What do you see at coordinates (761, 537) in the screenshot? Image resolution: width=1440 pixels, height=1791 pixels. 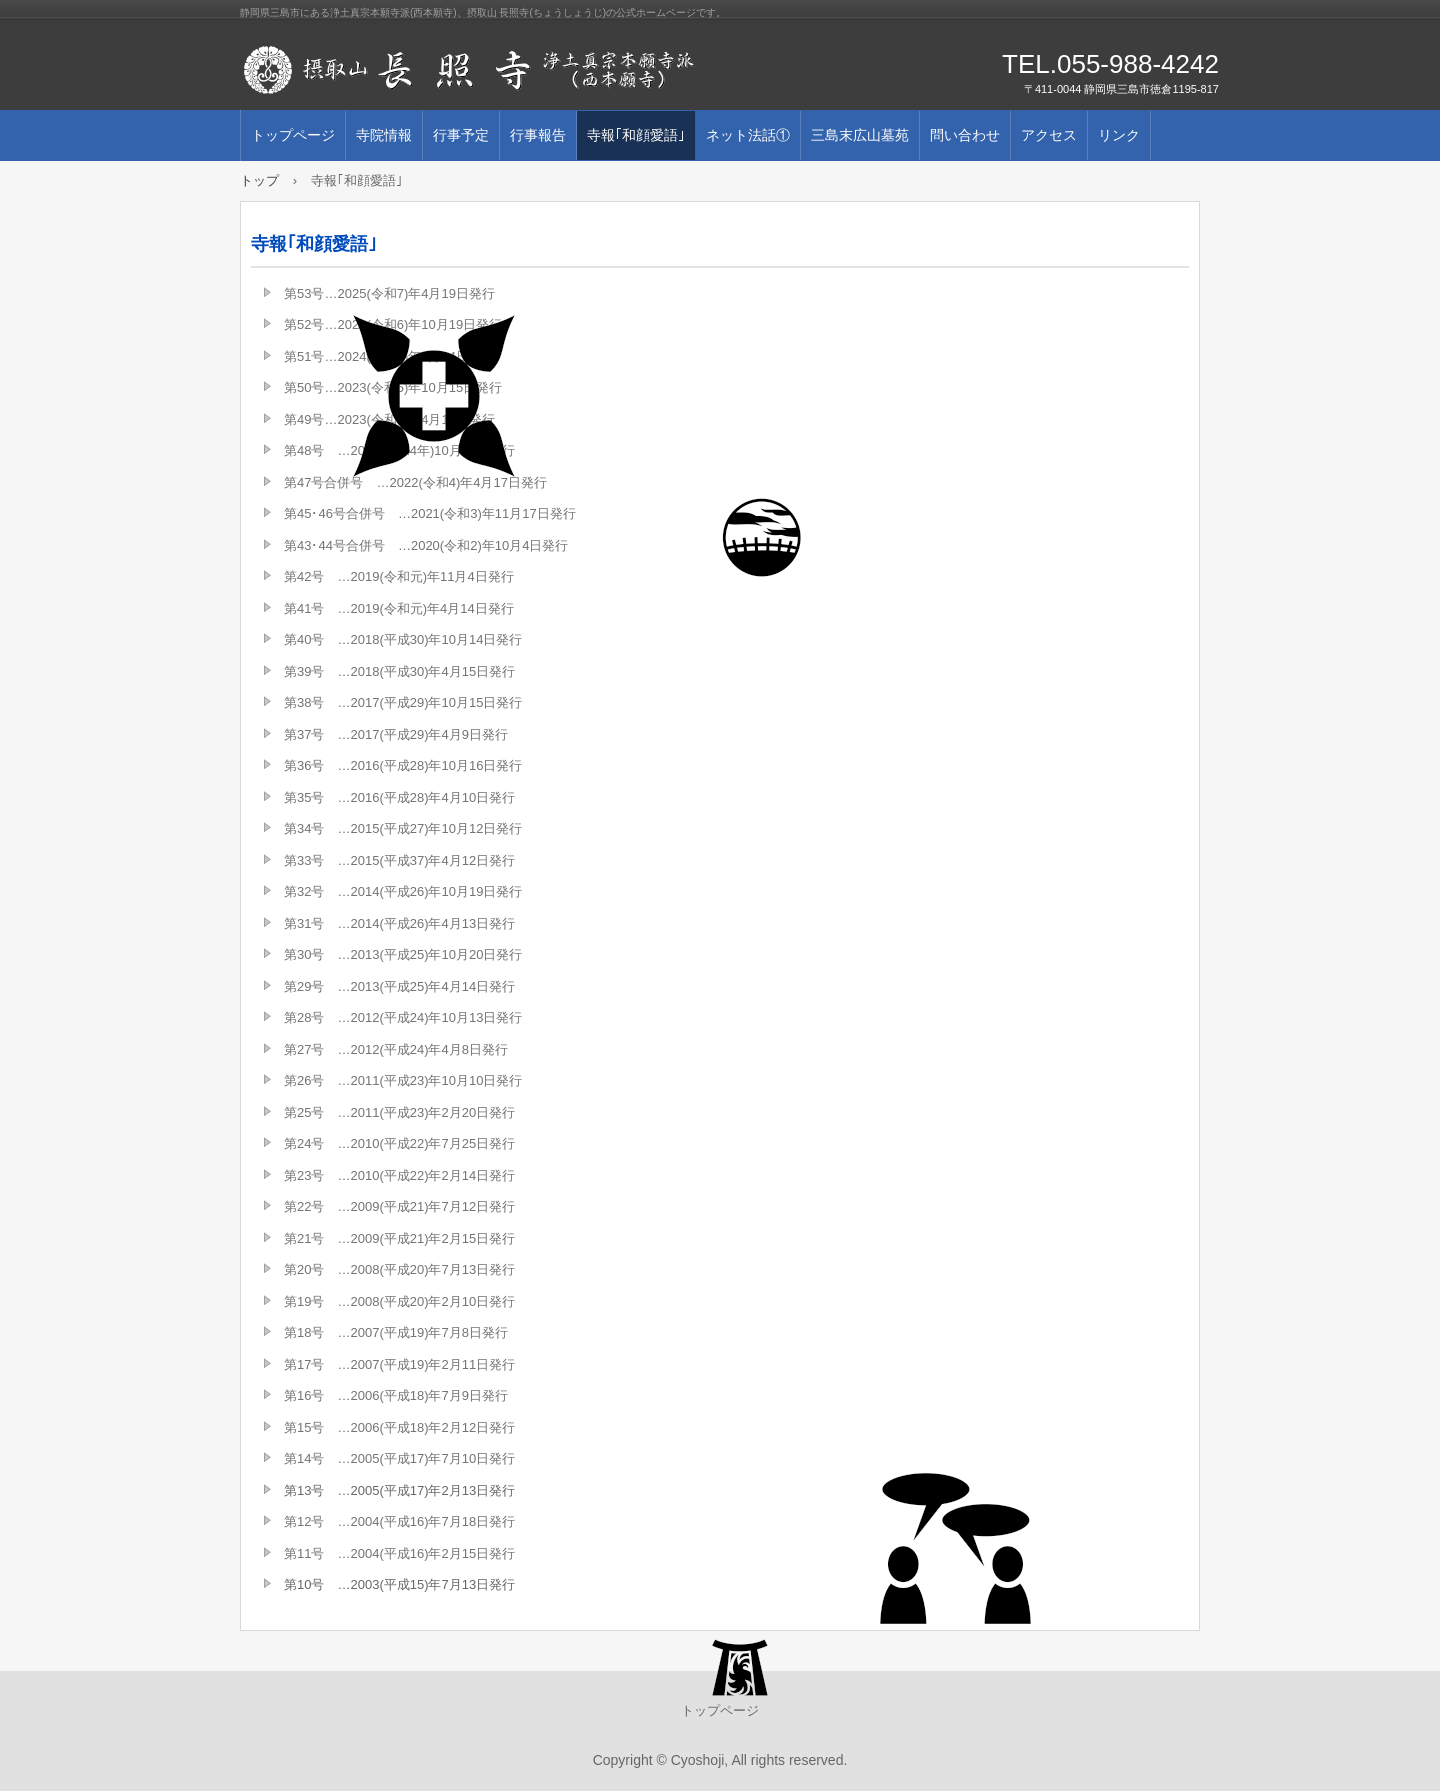 I see `access farm or agricultural settings` at bounding box center [761, 537].